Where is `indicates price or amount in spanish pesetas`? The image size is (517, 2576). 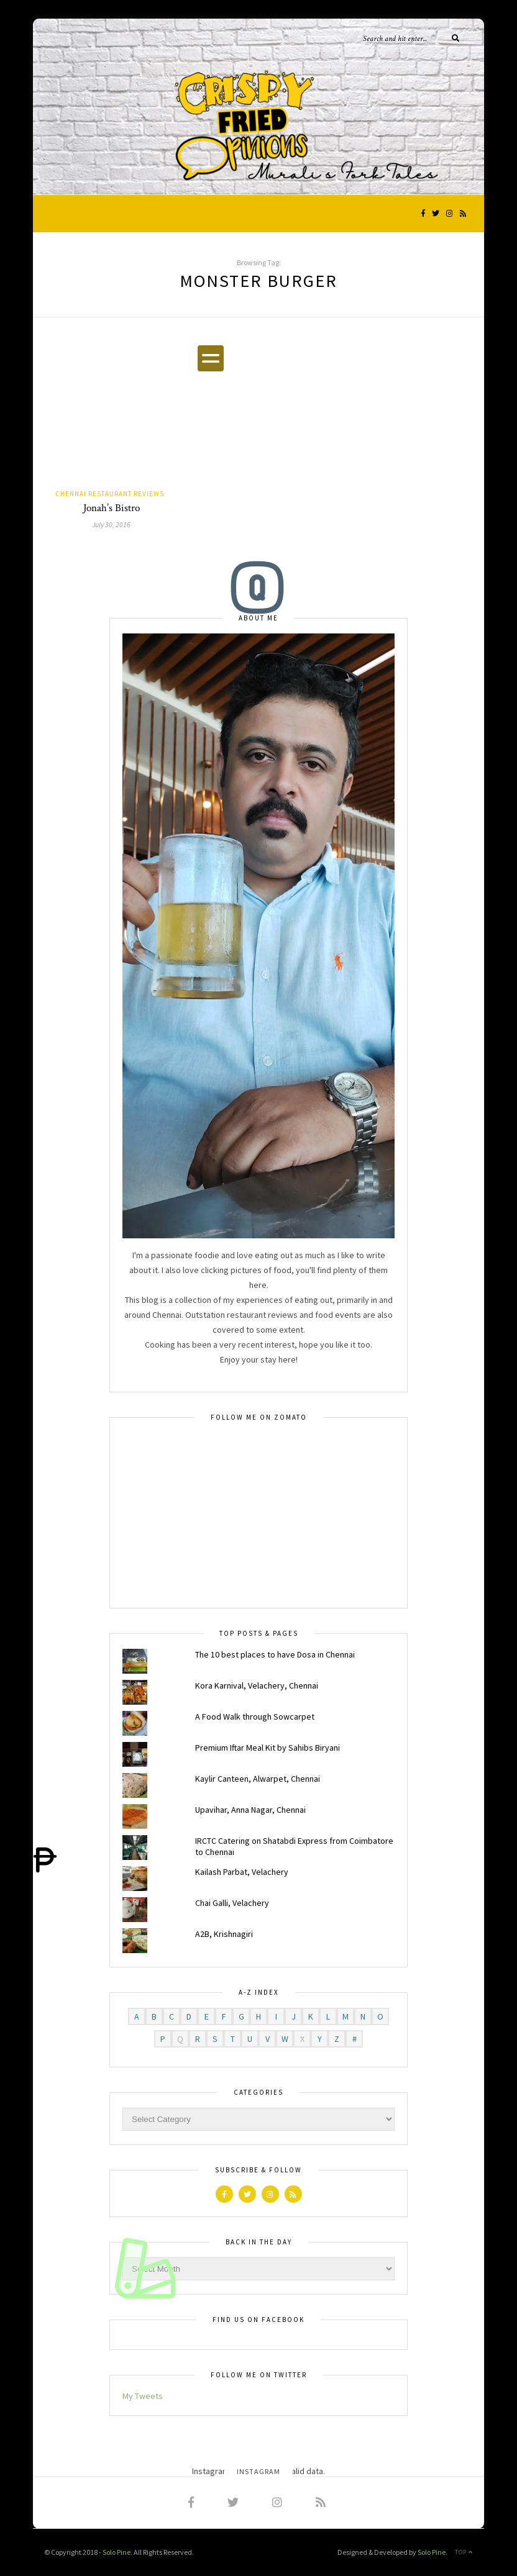 indicates price or amount in spanish pesetas is located at coordinates (44, 1860).